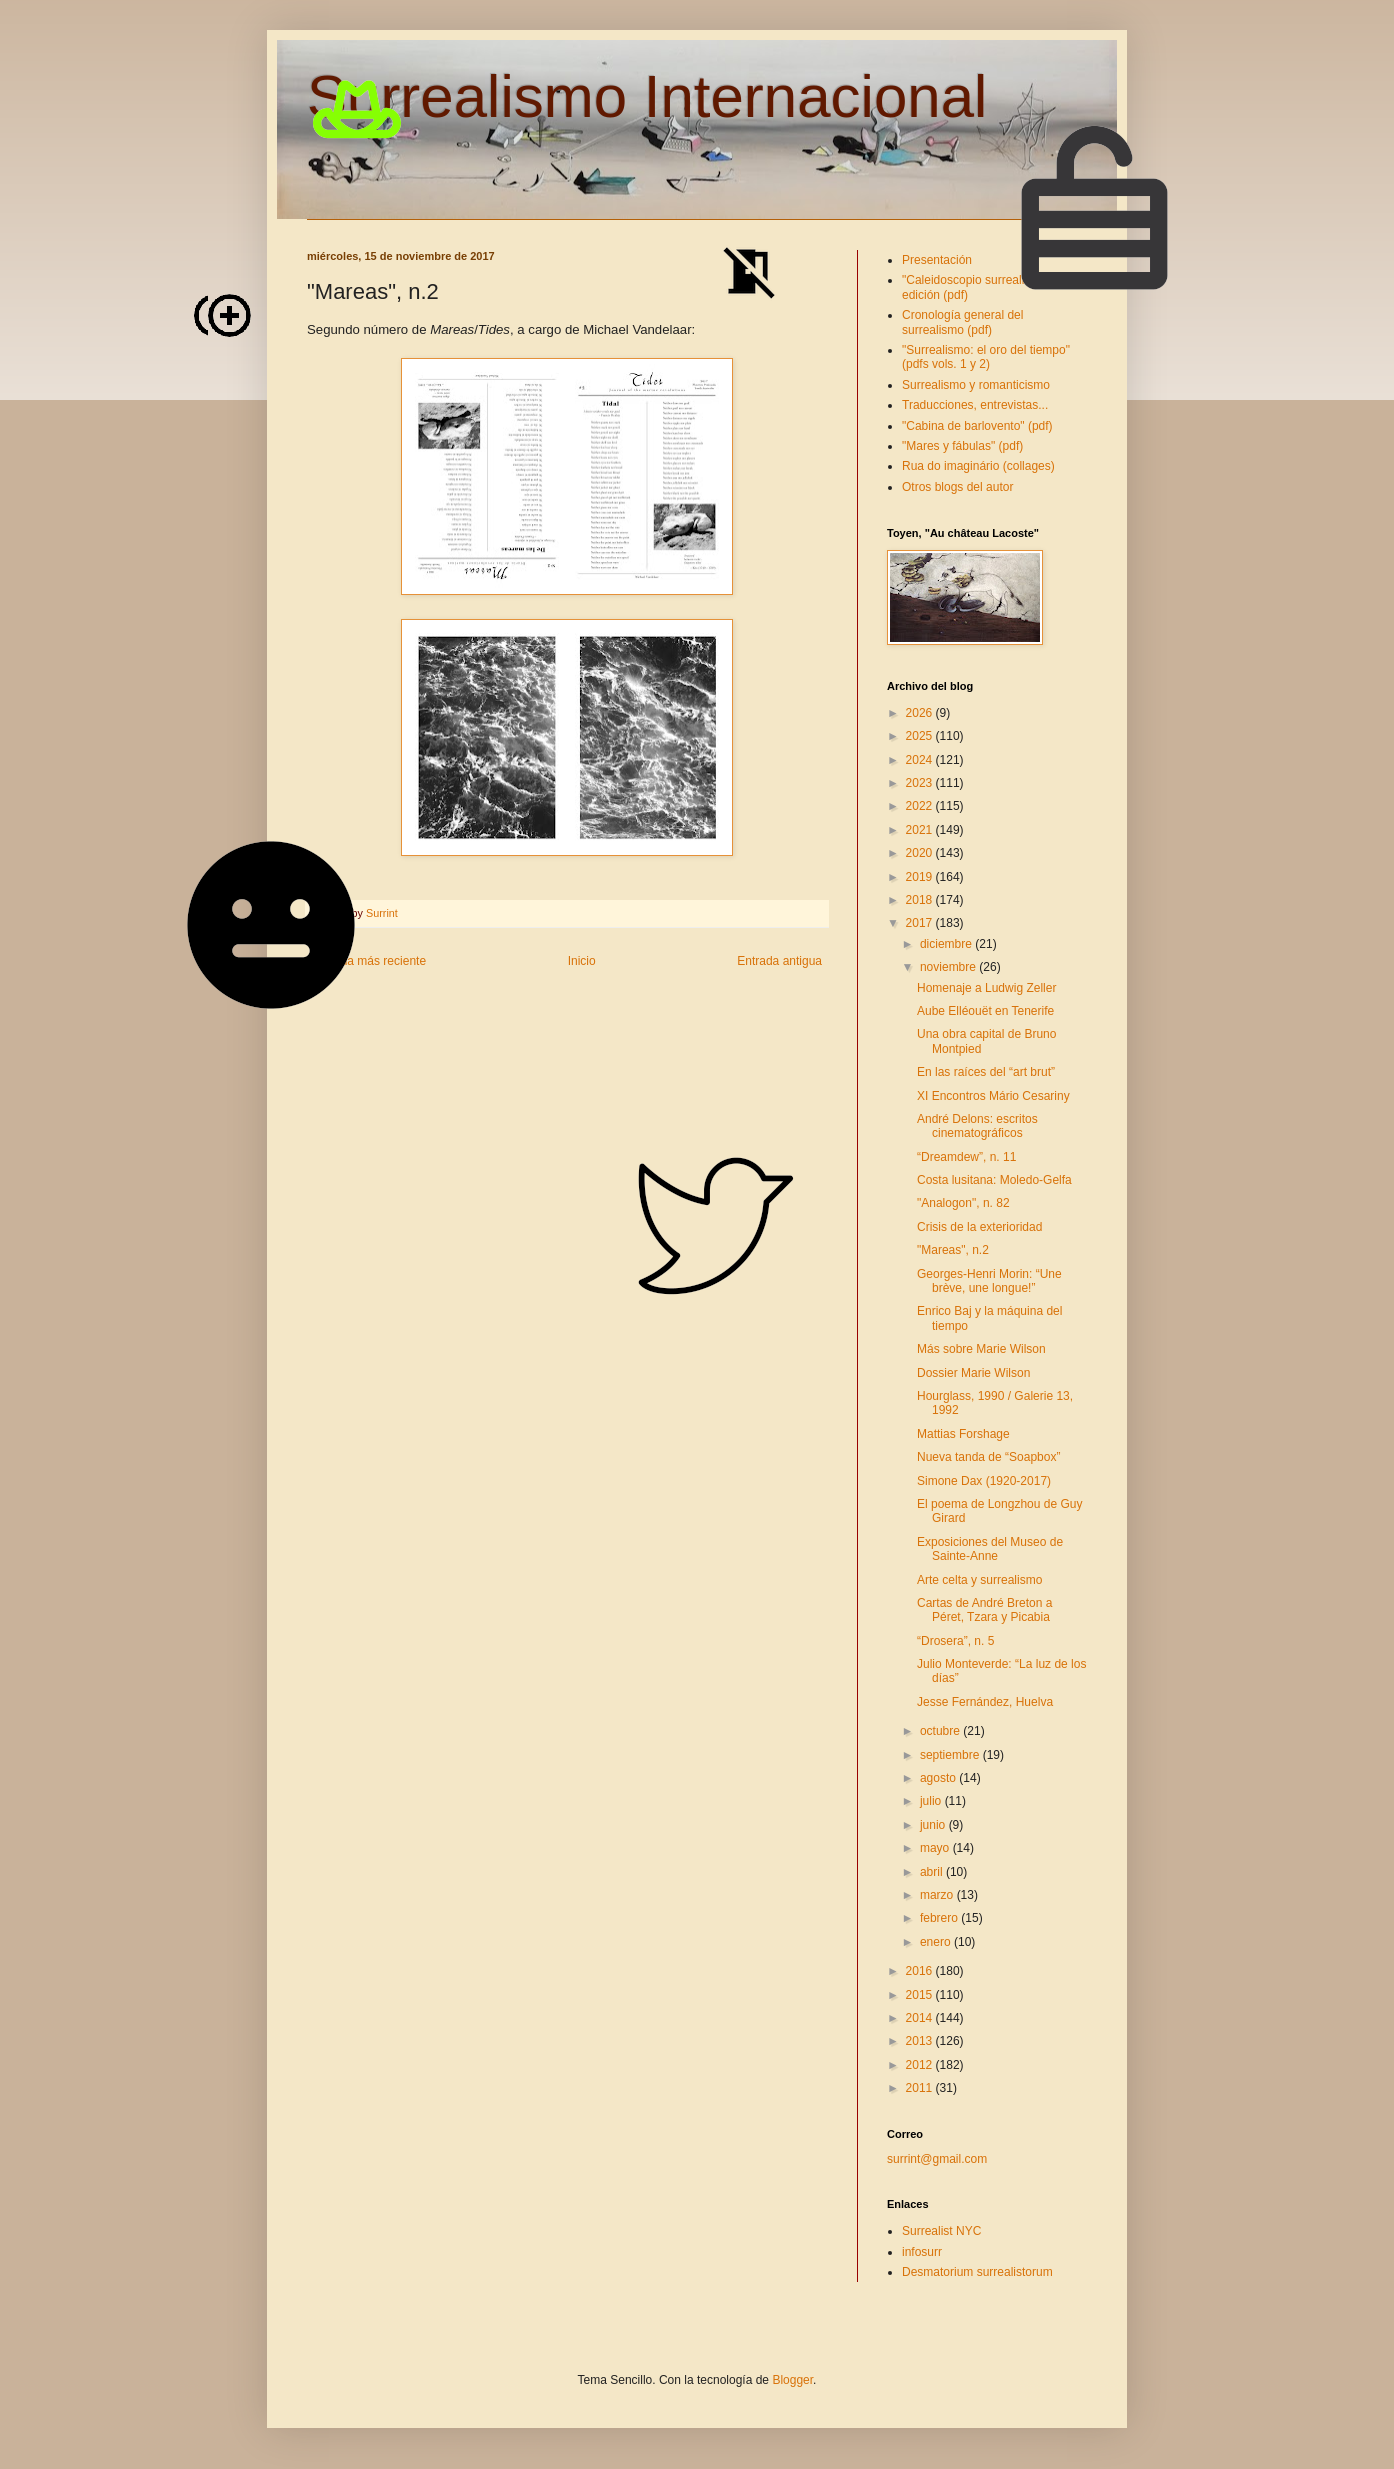 The width and height of the screenshot is (1394, 2469). What do you see at coordinates (750, 271) in the screenshot?
I see `meeting room unavailable or closed` at bounding box center [750, 271].